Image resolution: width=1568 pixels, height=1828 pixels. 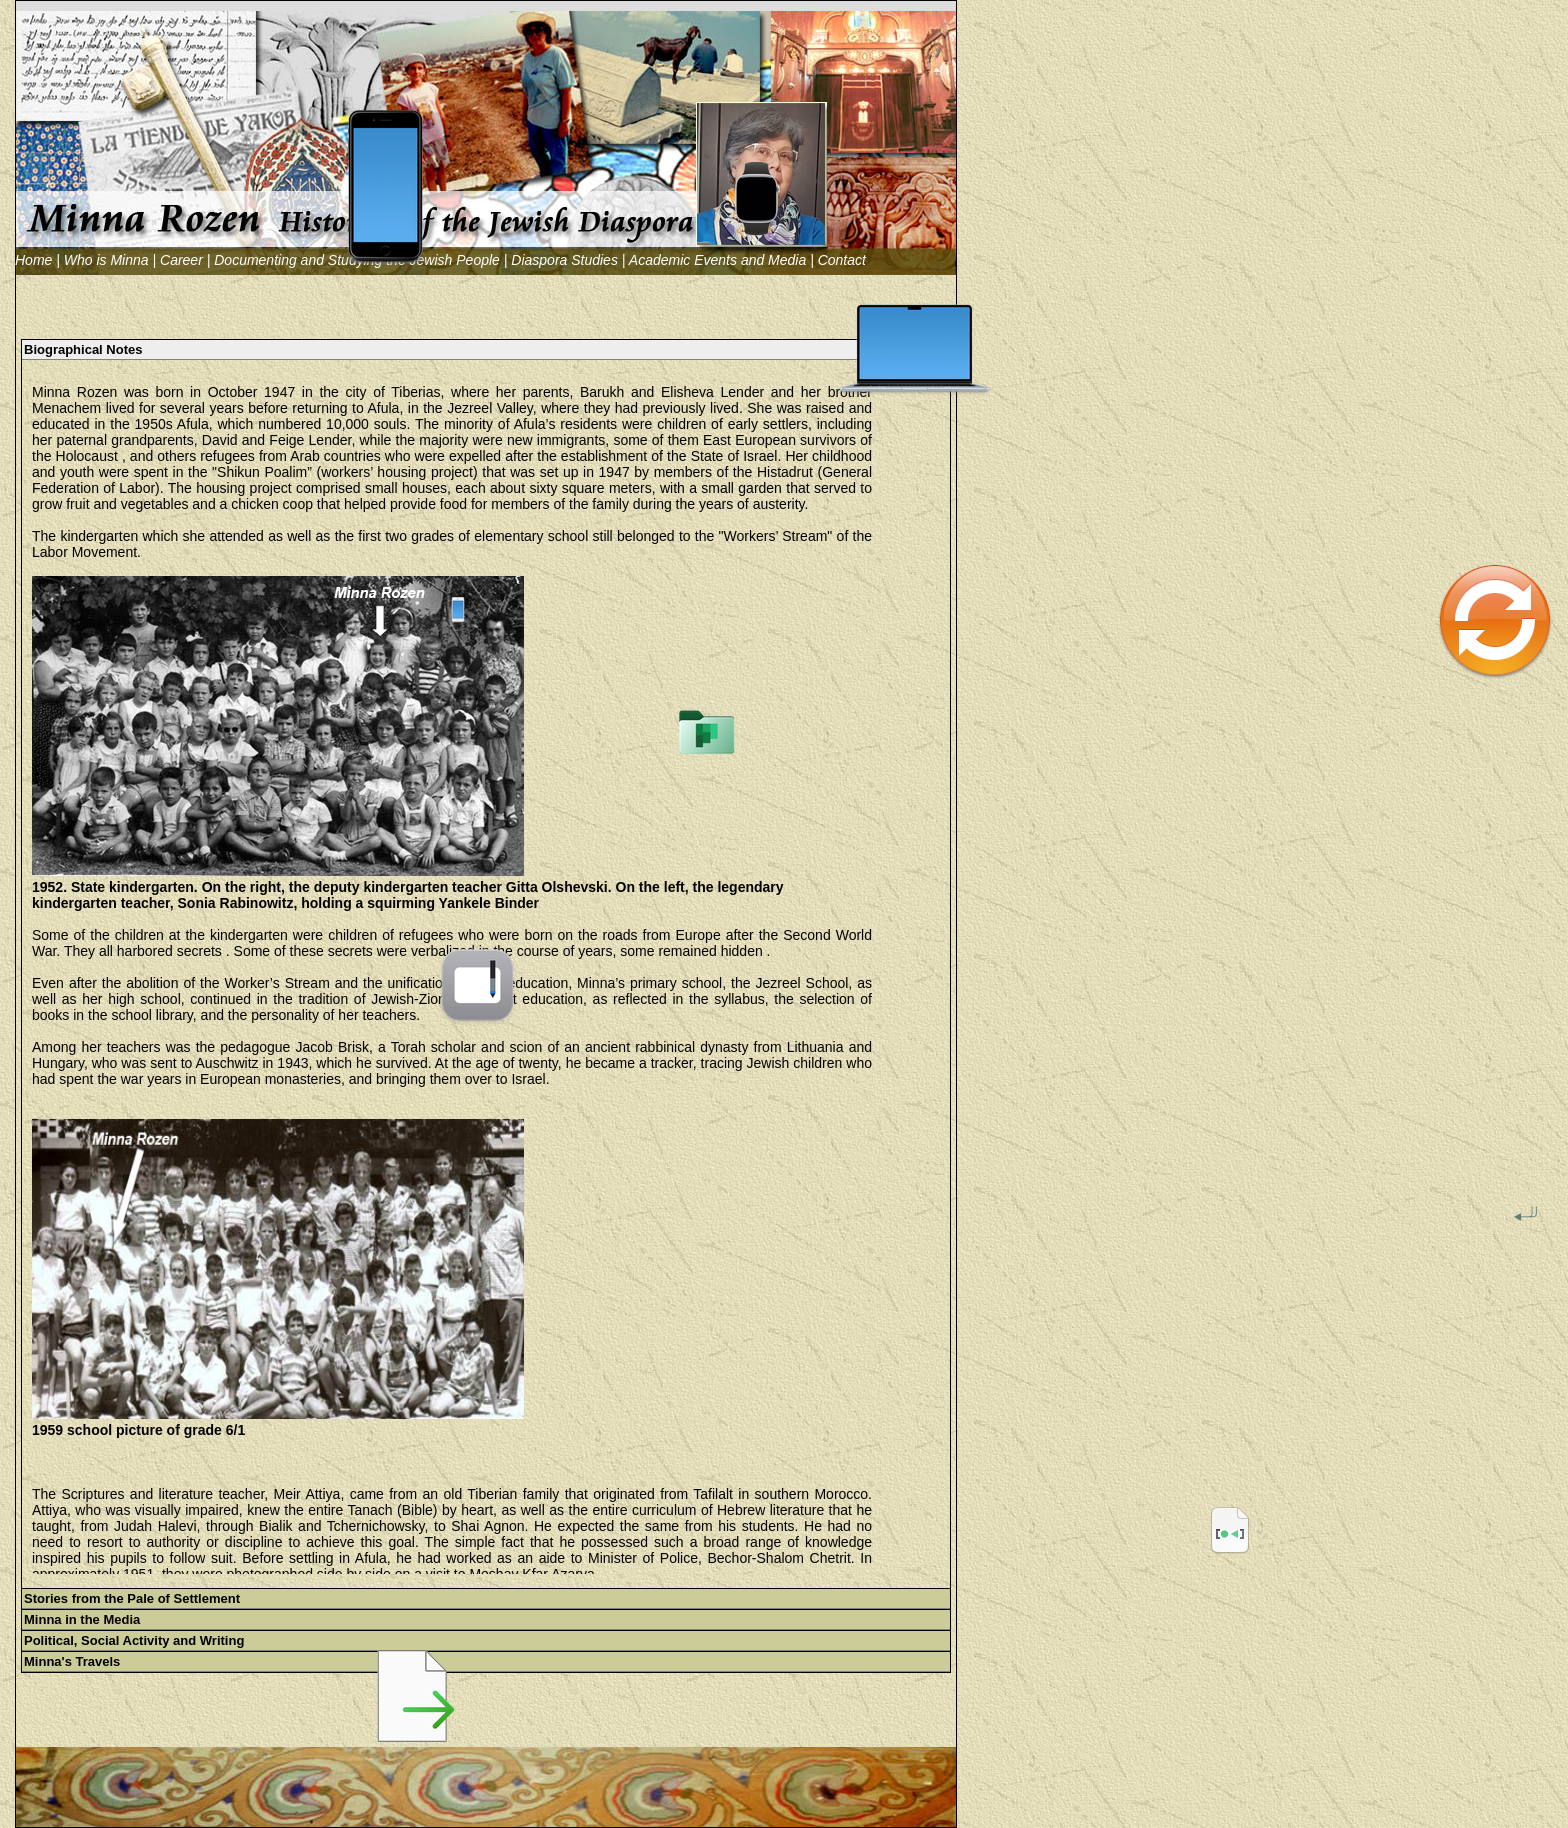 What do you see at coordinates (756, 198) in the screenshot?
I see `apple watch series 10 device icon` at bounding box center [756, 198].